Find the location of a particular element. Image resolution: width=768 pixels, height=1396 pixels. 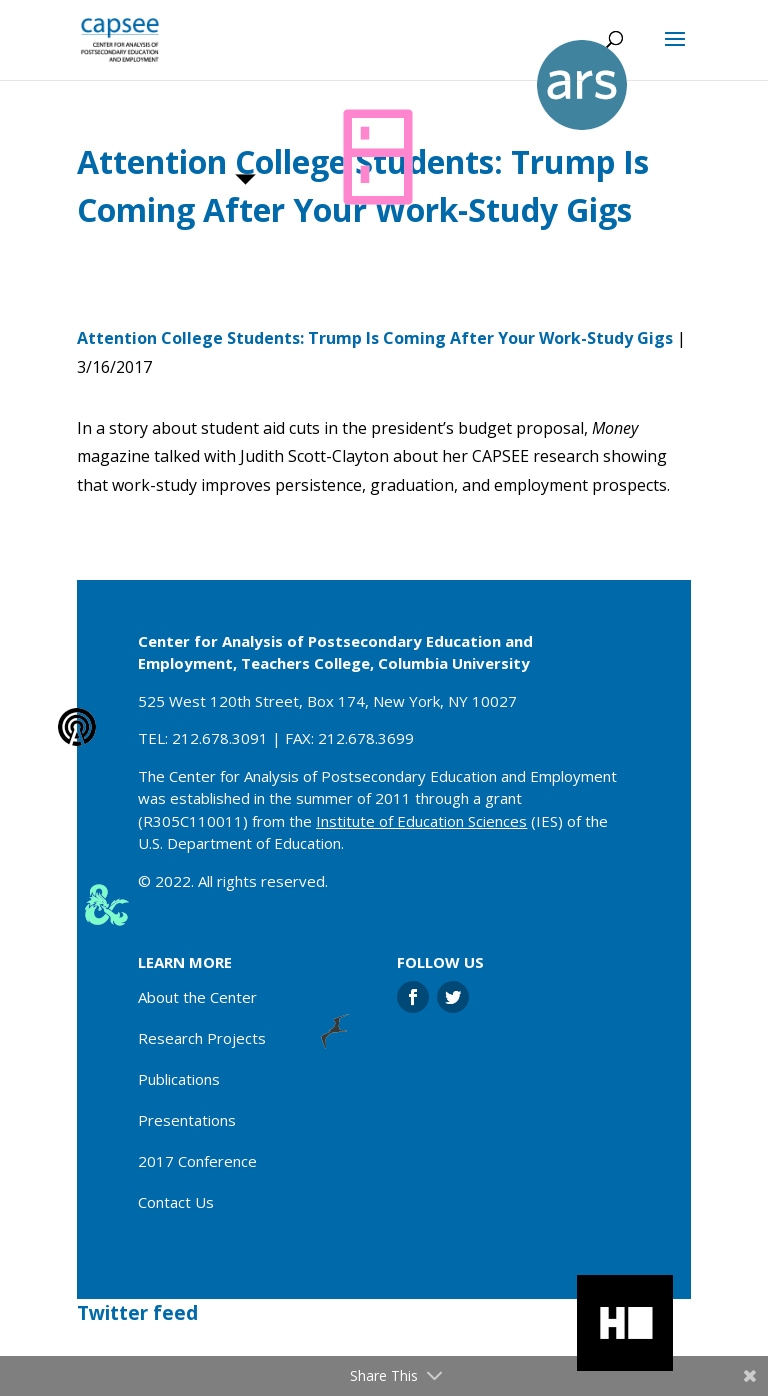

Dungeons & Dragons official logo is located at coordinates (107, 905).